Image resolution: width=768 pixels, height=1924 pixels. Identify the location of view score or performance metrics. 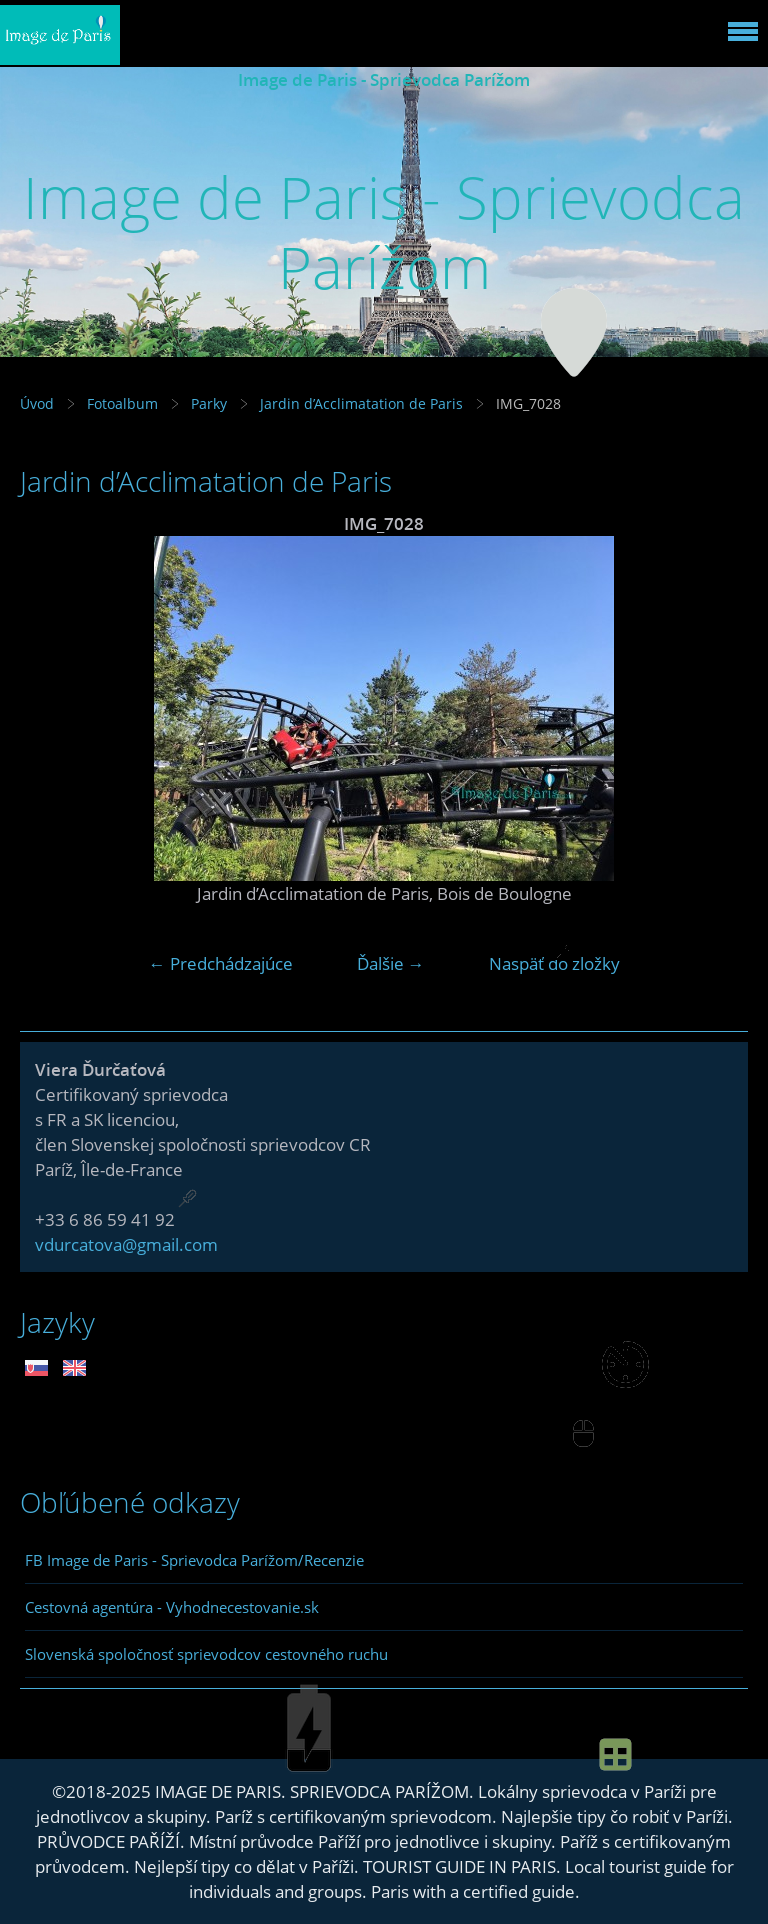
(563, 951).